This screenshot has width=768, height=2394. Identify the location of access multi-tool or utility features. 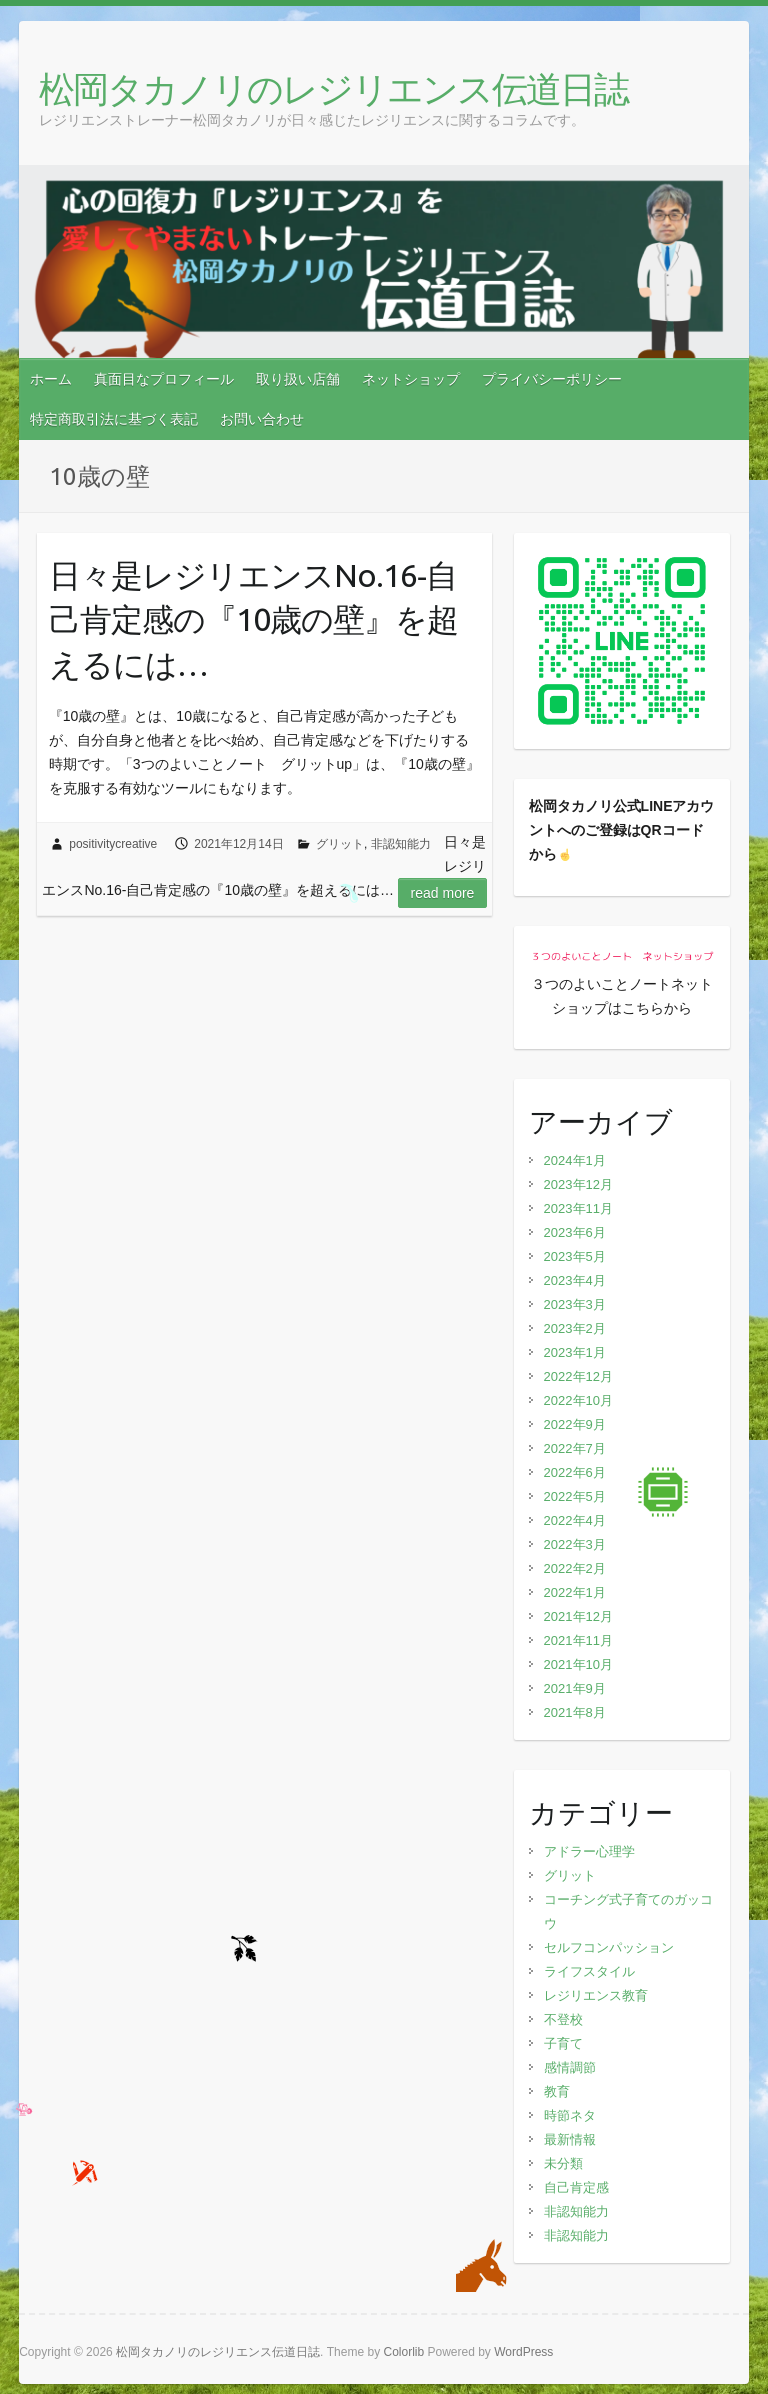
(85, 2173).